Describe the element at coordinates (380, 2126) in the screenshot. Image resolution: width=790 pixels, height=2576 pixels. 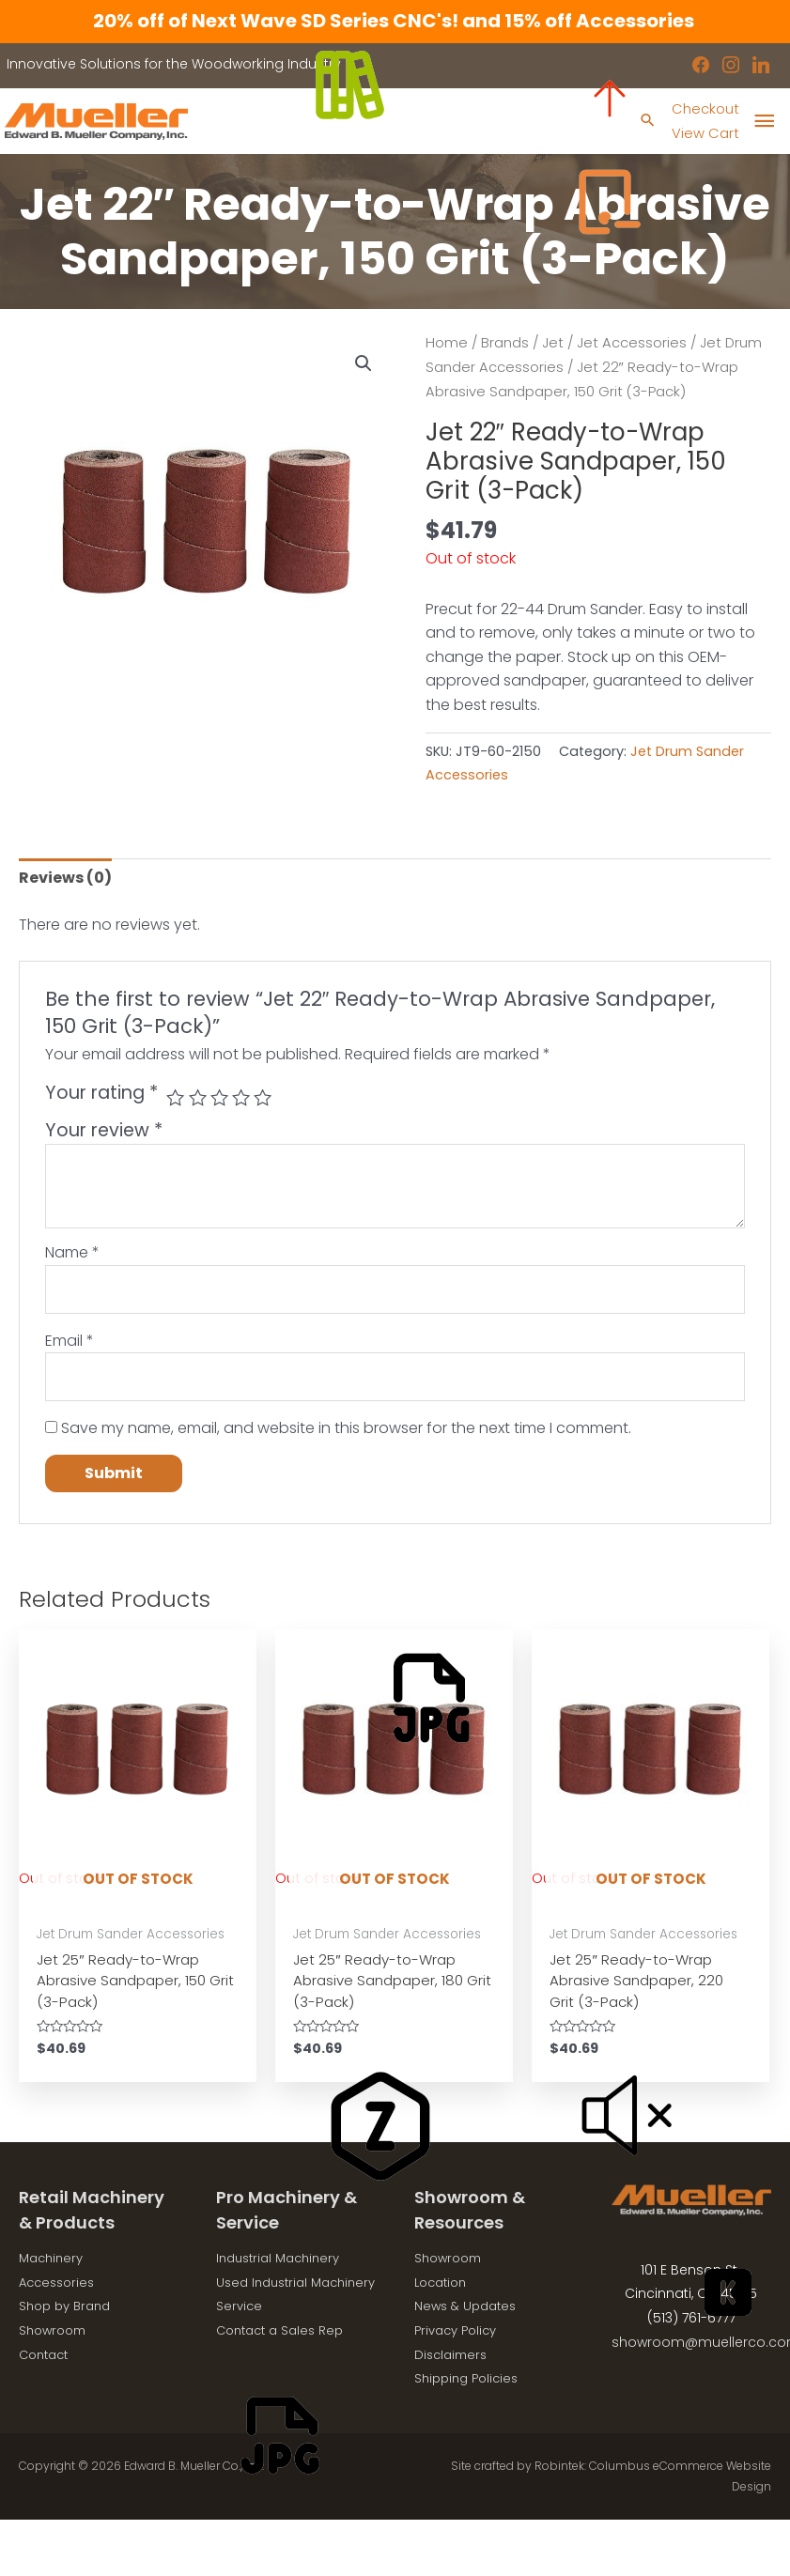
I see `app or service logo starting with Z` at that location.